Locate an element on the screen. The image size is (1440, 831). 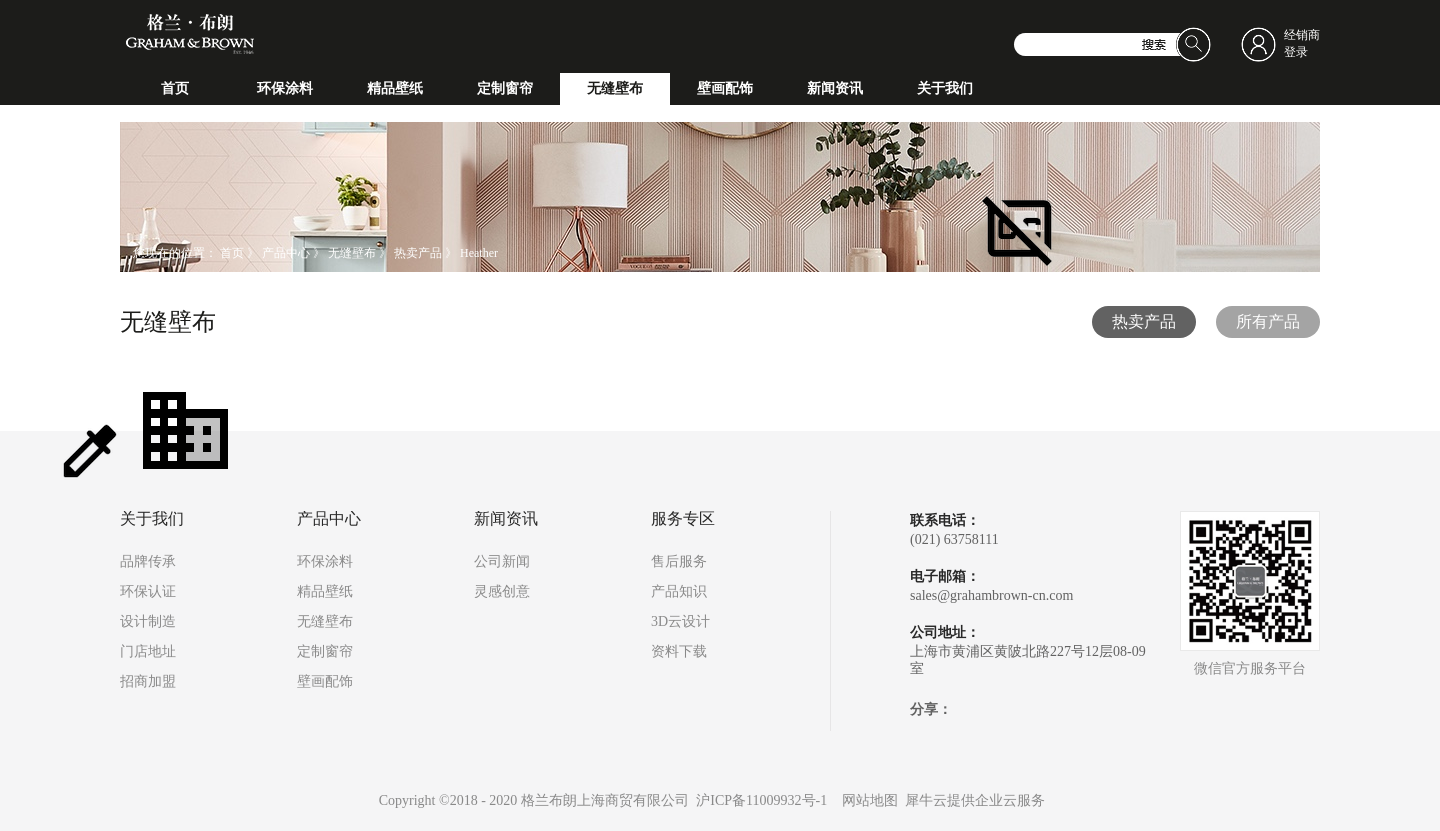
closed captions are disabled is located at coordinates (1019, 228).